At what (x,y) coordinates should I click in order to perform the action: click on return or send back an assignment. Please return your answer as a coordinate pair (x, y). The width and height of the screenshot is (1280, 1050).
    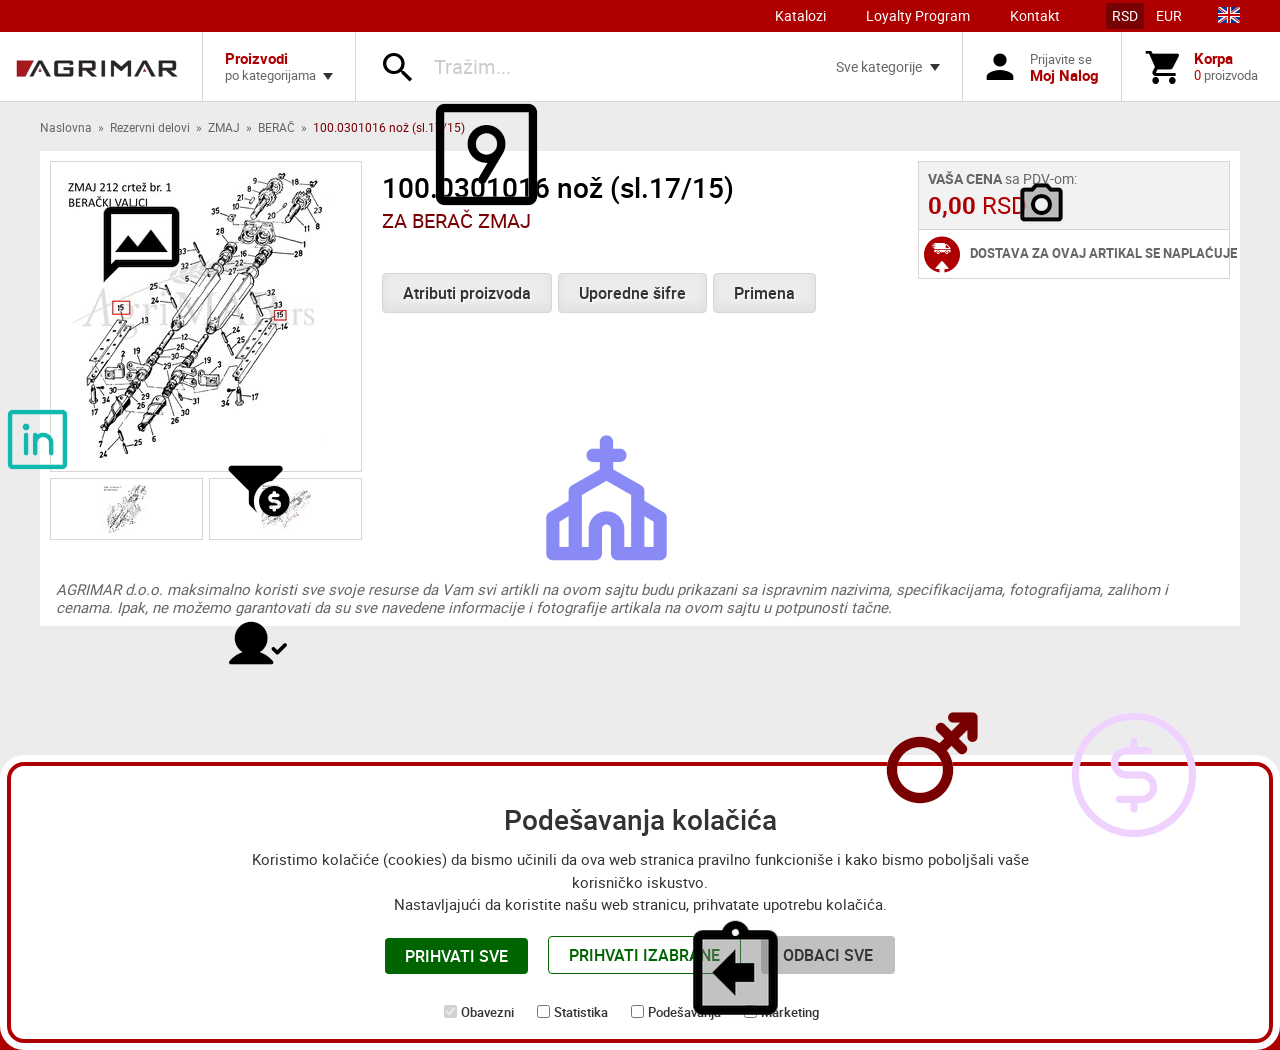
    Looking at the image, I should click on (735, 972).